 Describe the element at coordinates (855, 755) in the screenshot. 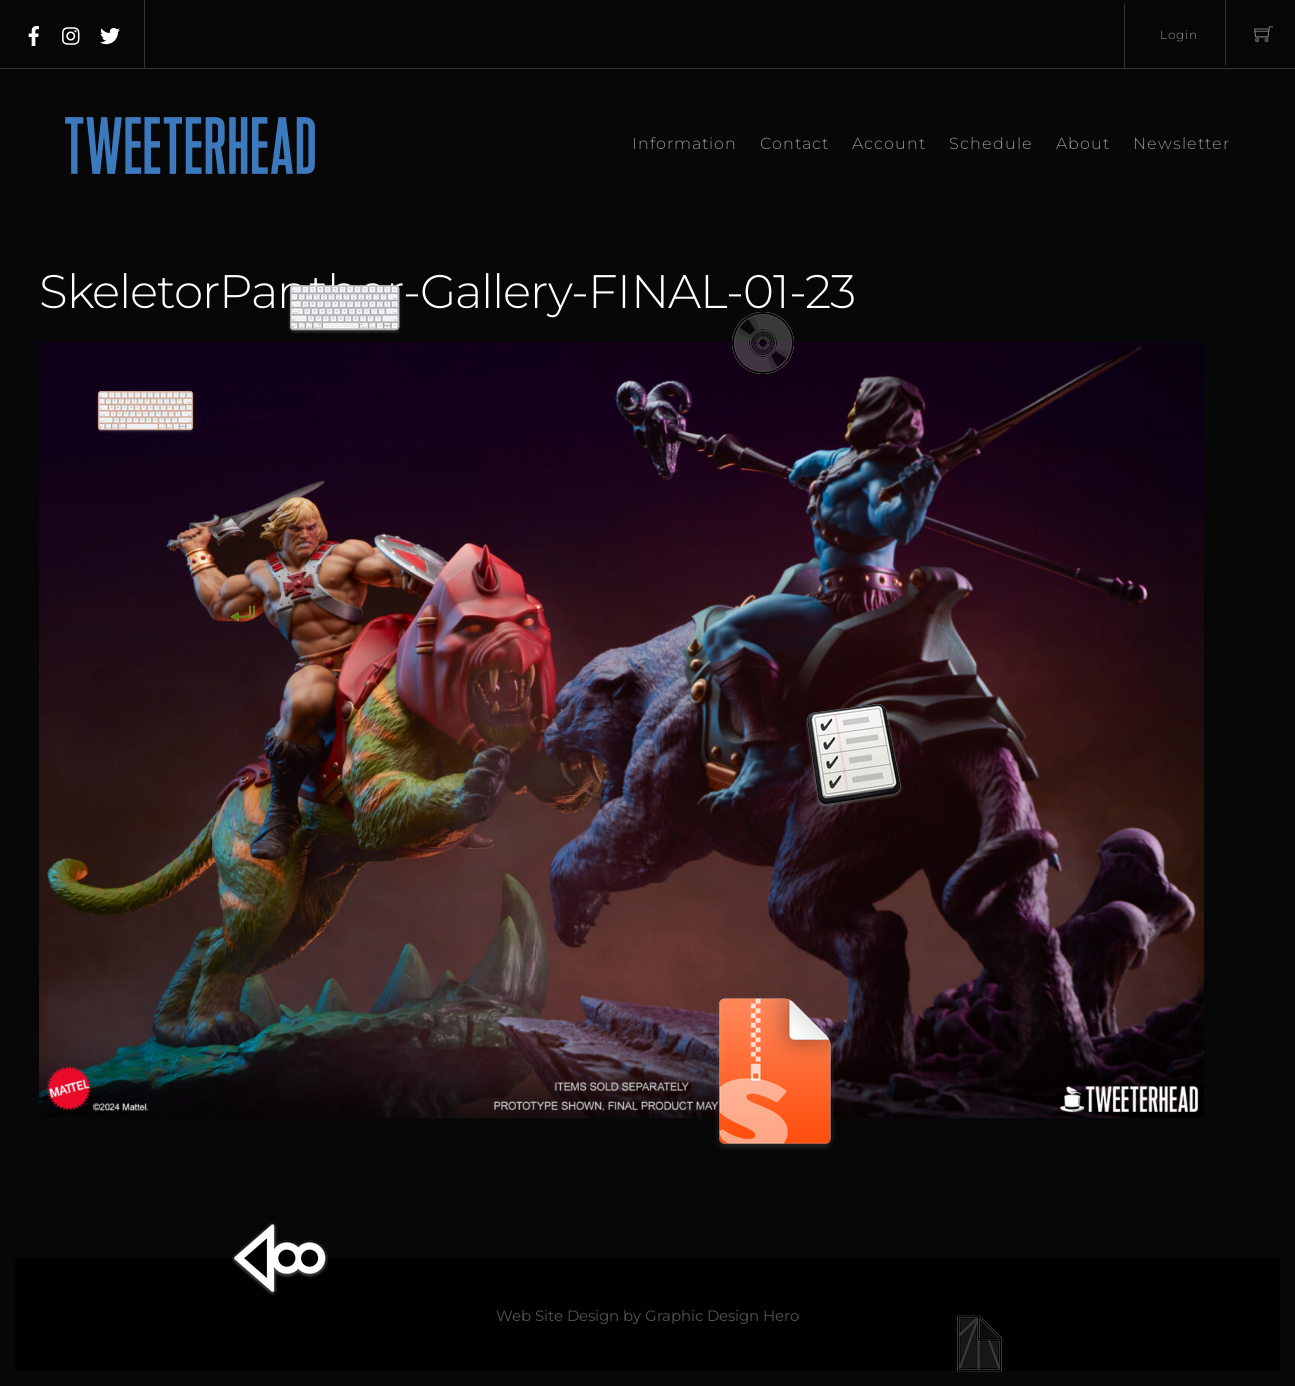

I see `open reminders preferences` at that location.